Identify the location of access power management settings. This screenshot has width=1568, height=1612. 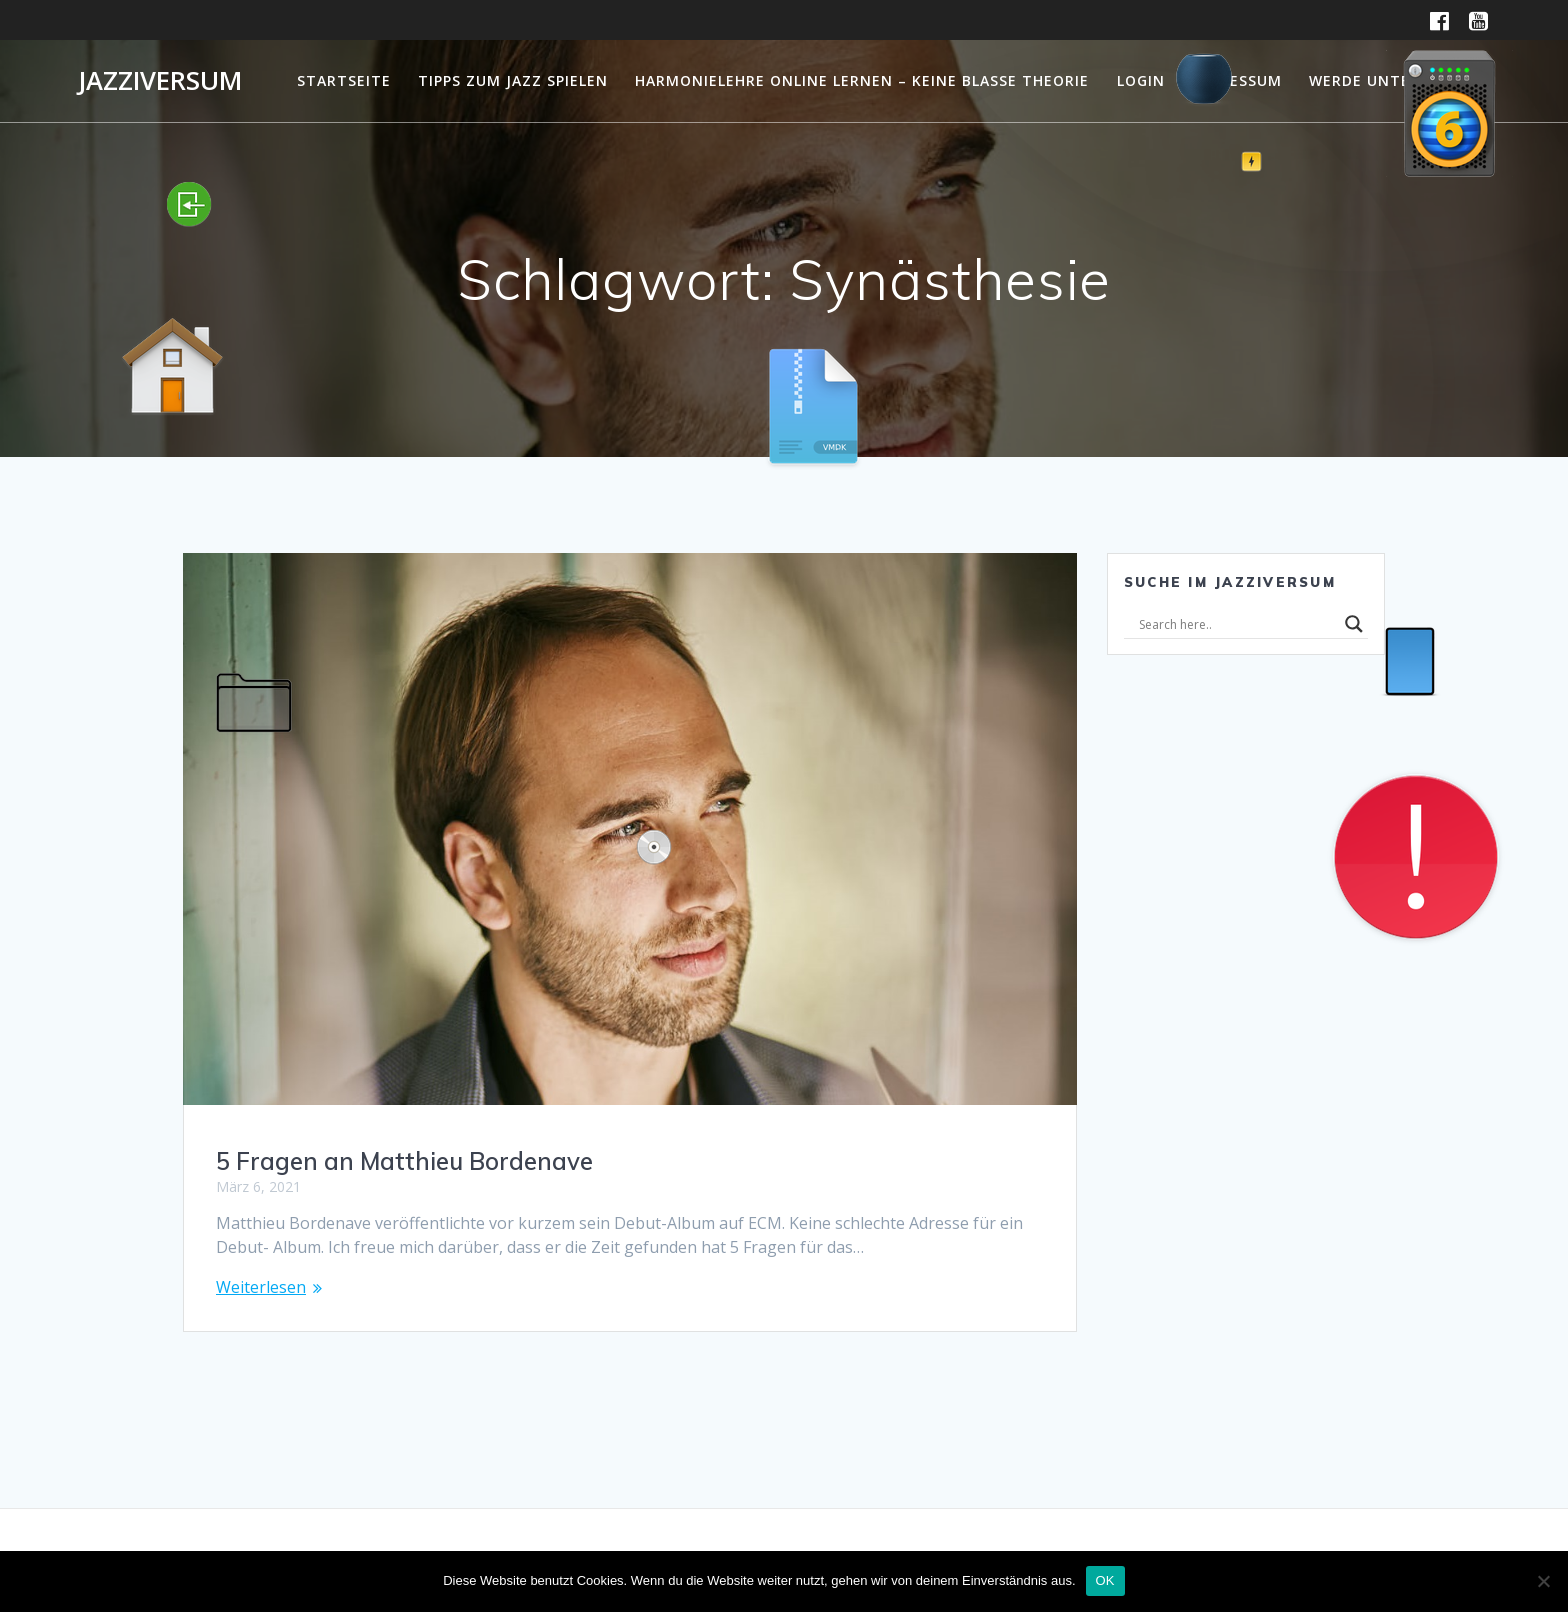
(1251, 161).